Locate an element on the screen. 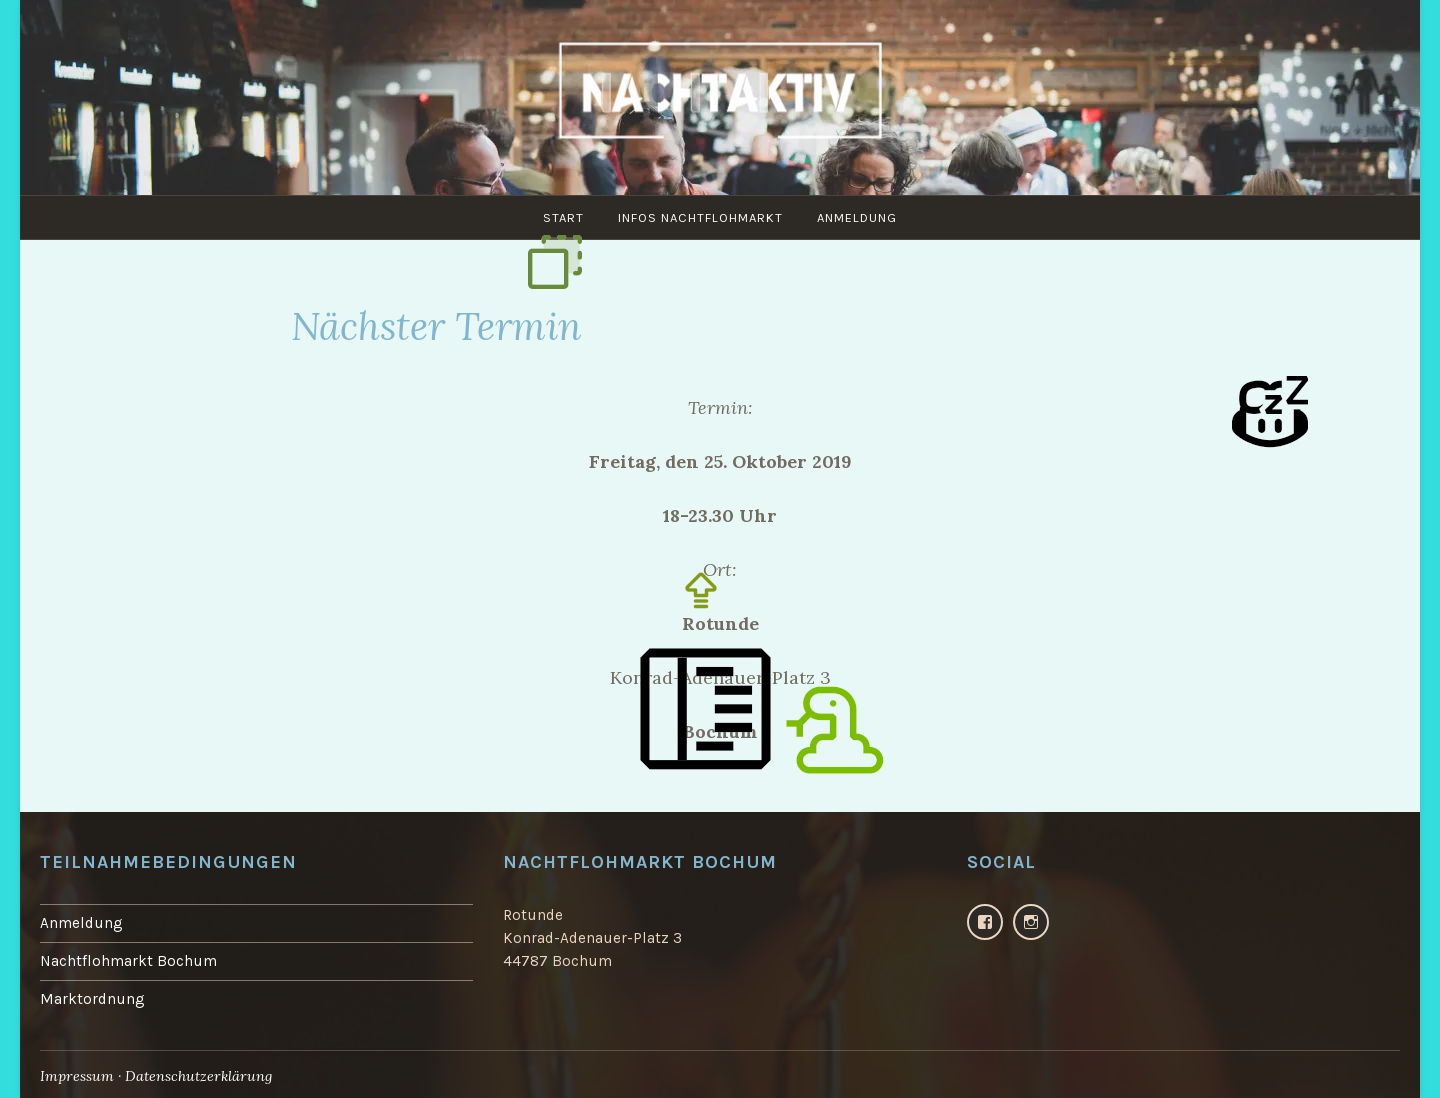  open code-oss editor is located at coordinates (705, 713).